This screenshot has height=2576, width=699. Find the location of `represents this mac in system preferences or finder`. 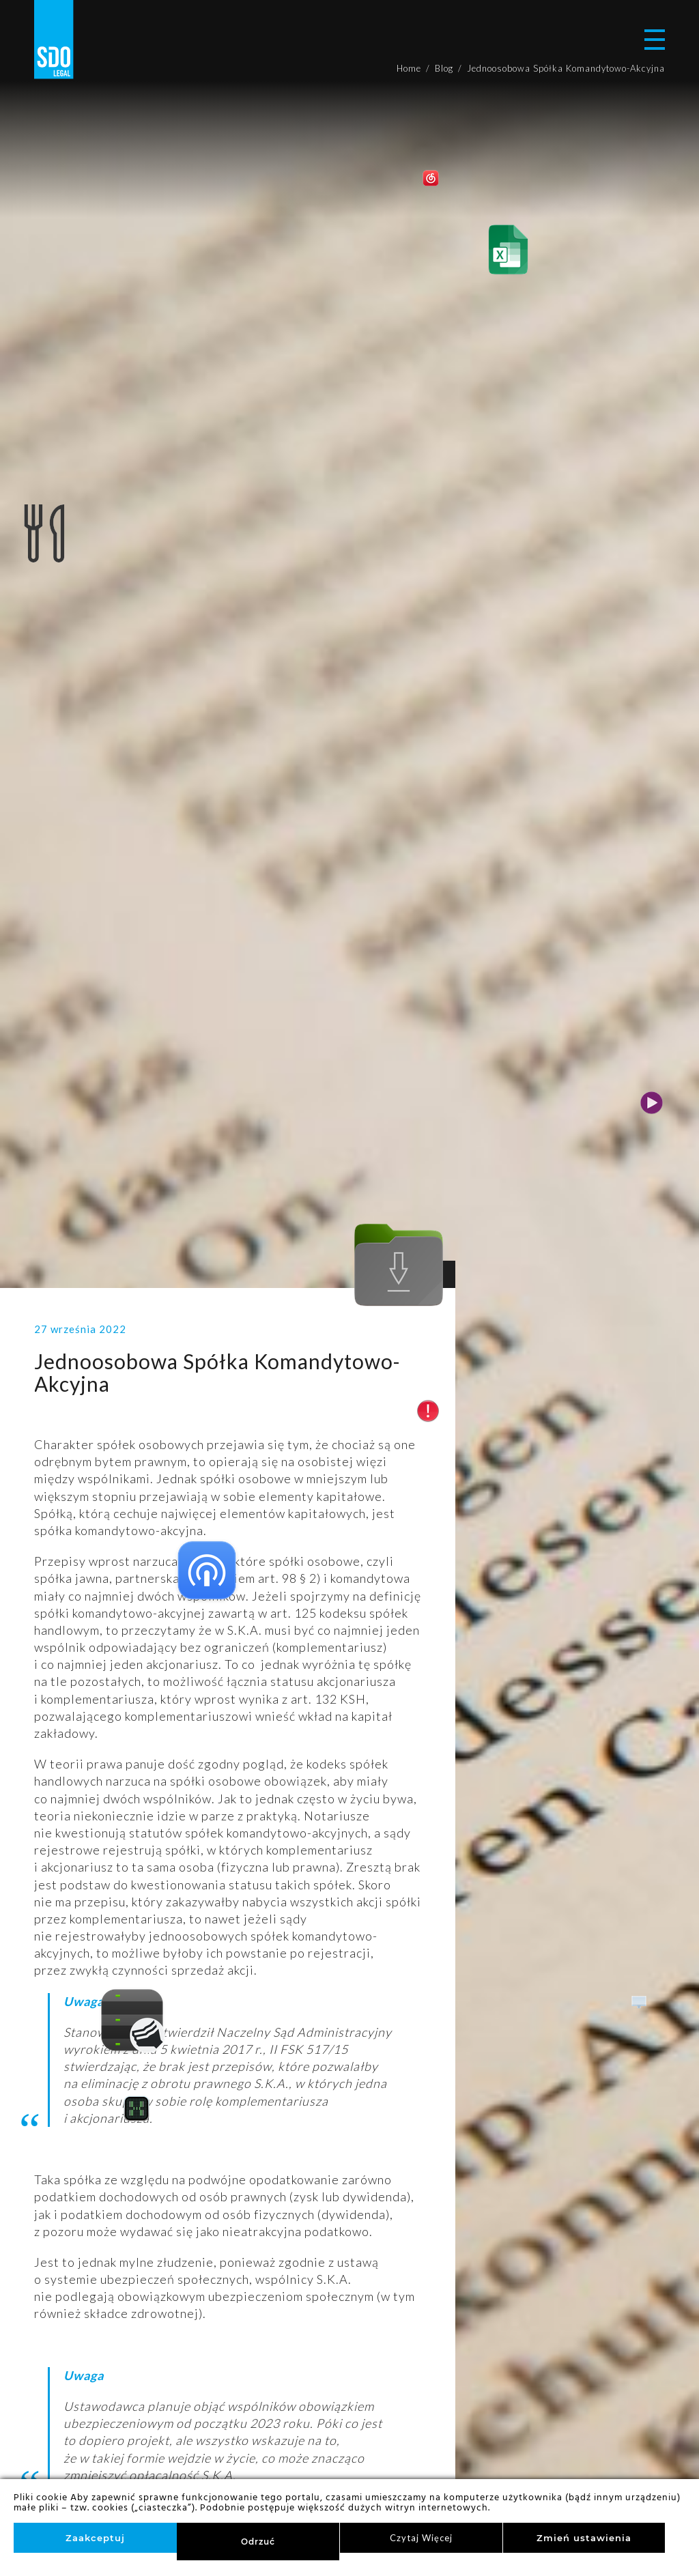

represents this mac in system preferences or finder is located at coordinates (639, 2002).